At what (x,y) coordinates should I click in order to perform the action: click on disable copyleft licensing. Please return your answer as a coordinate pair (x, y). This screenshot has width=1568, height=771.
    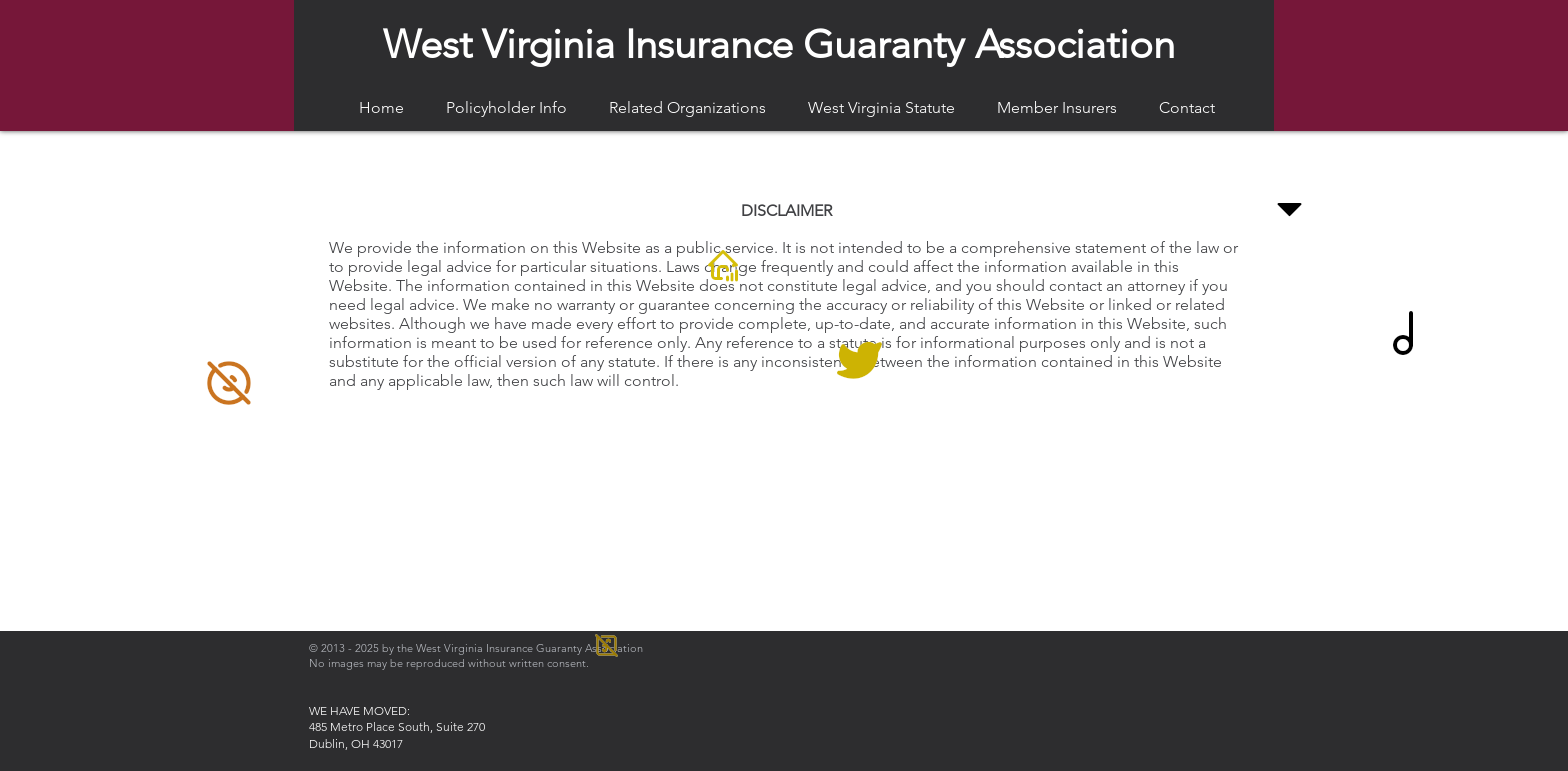
    Looking at the image, I should click on (229, 383).